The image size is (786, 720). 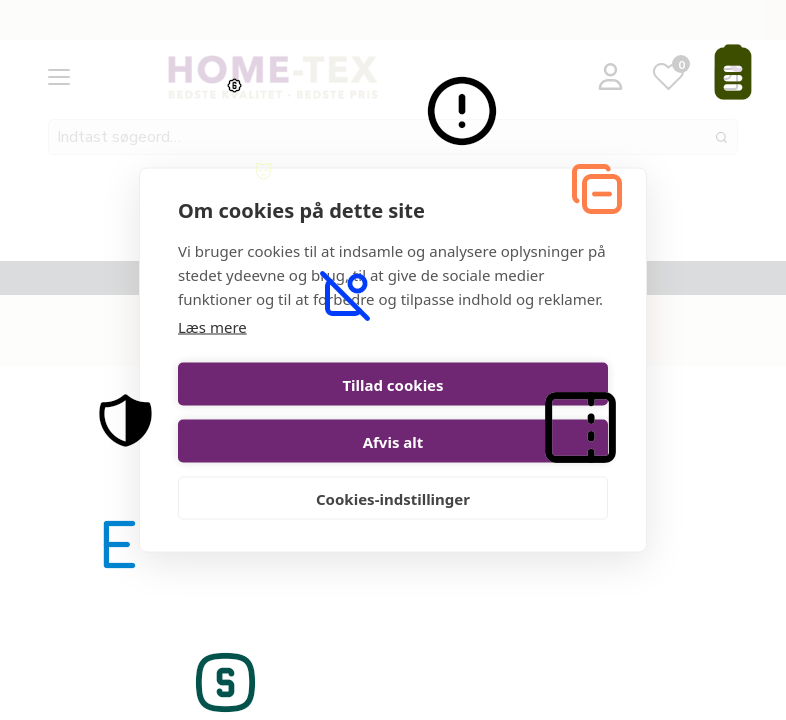 I want to click on indicates partial security or protection status, so click(x=125, y=420).